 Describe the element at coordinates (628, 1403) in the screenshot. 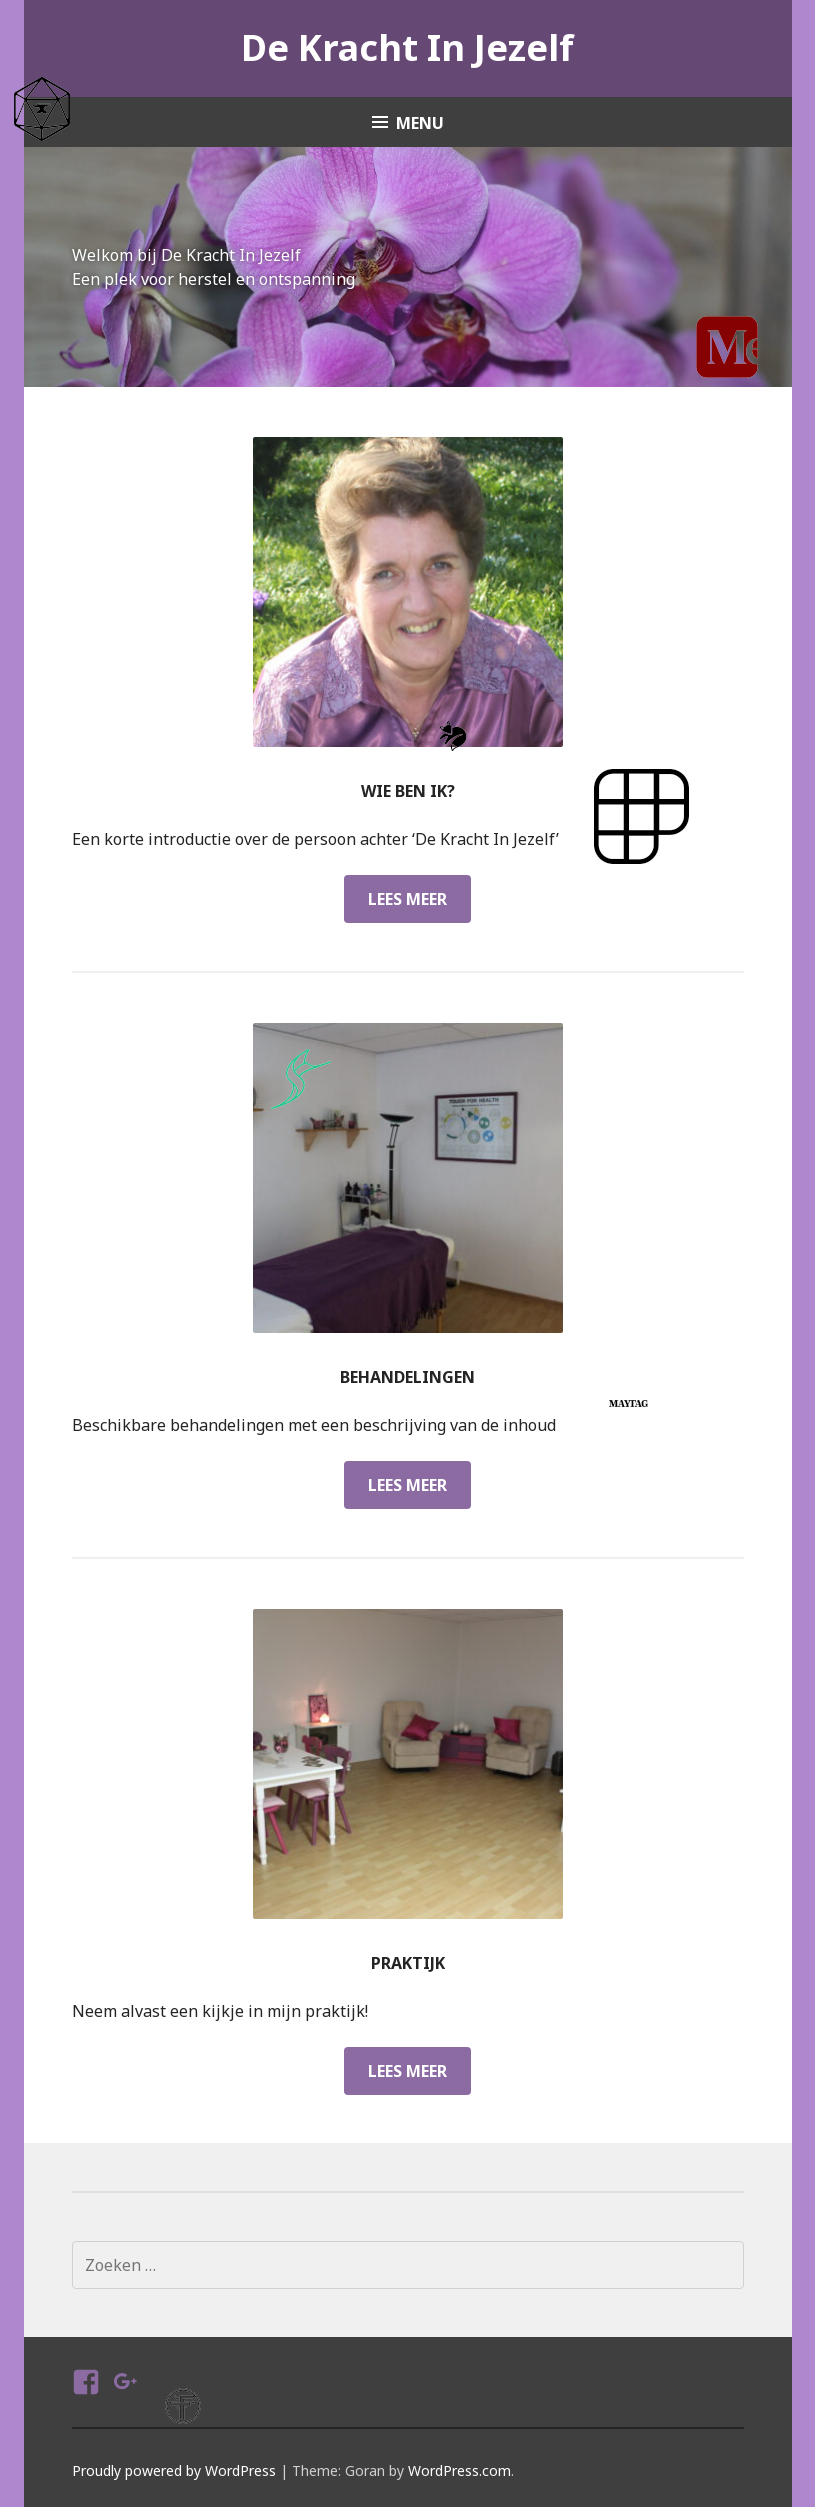

I see `maytag brand logo` at that location.